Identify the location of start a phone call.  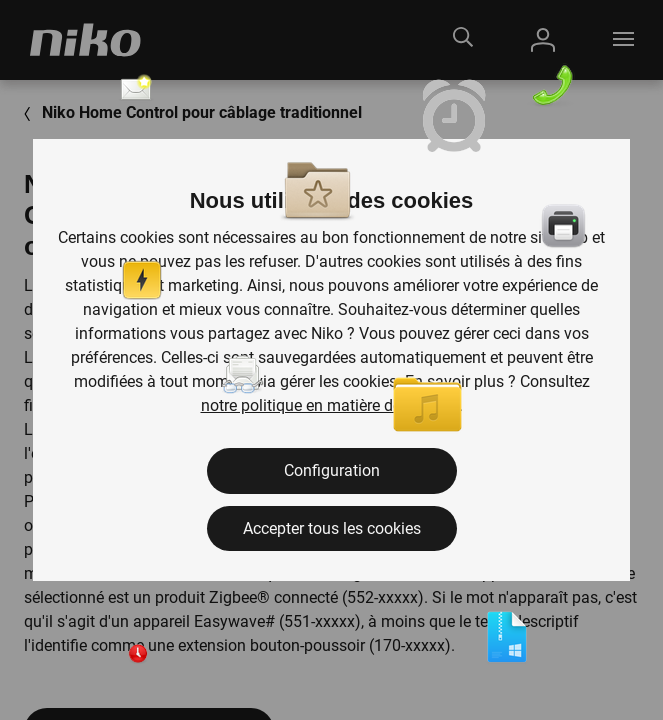
(552, 87).